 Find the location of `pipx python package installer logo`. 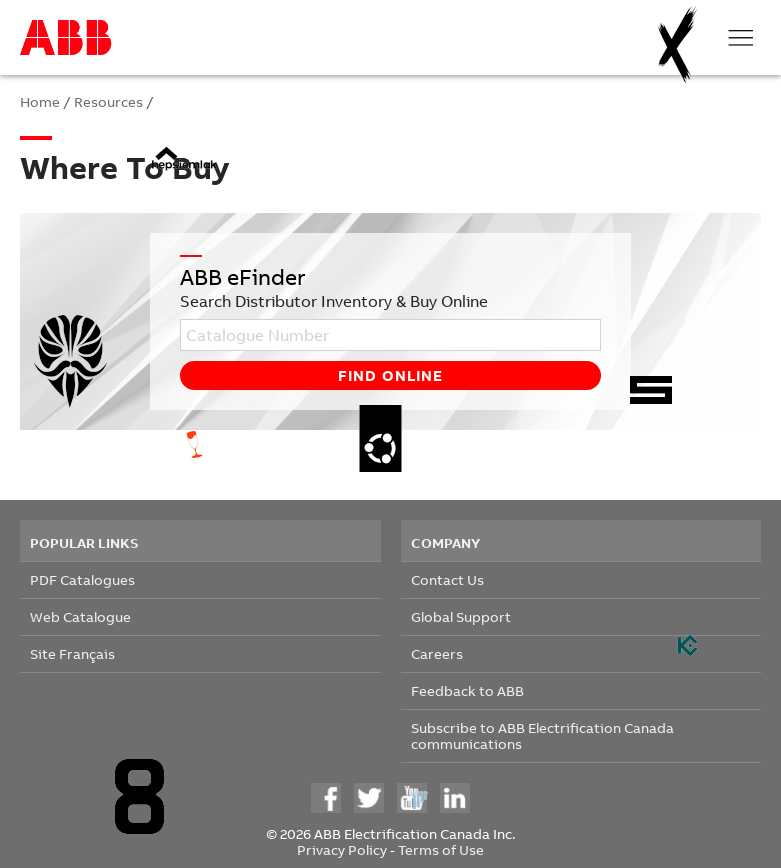

pipx python package installer logo is located at coordinates (677, 44).